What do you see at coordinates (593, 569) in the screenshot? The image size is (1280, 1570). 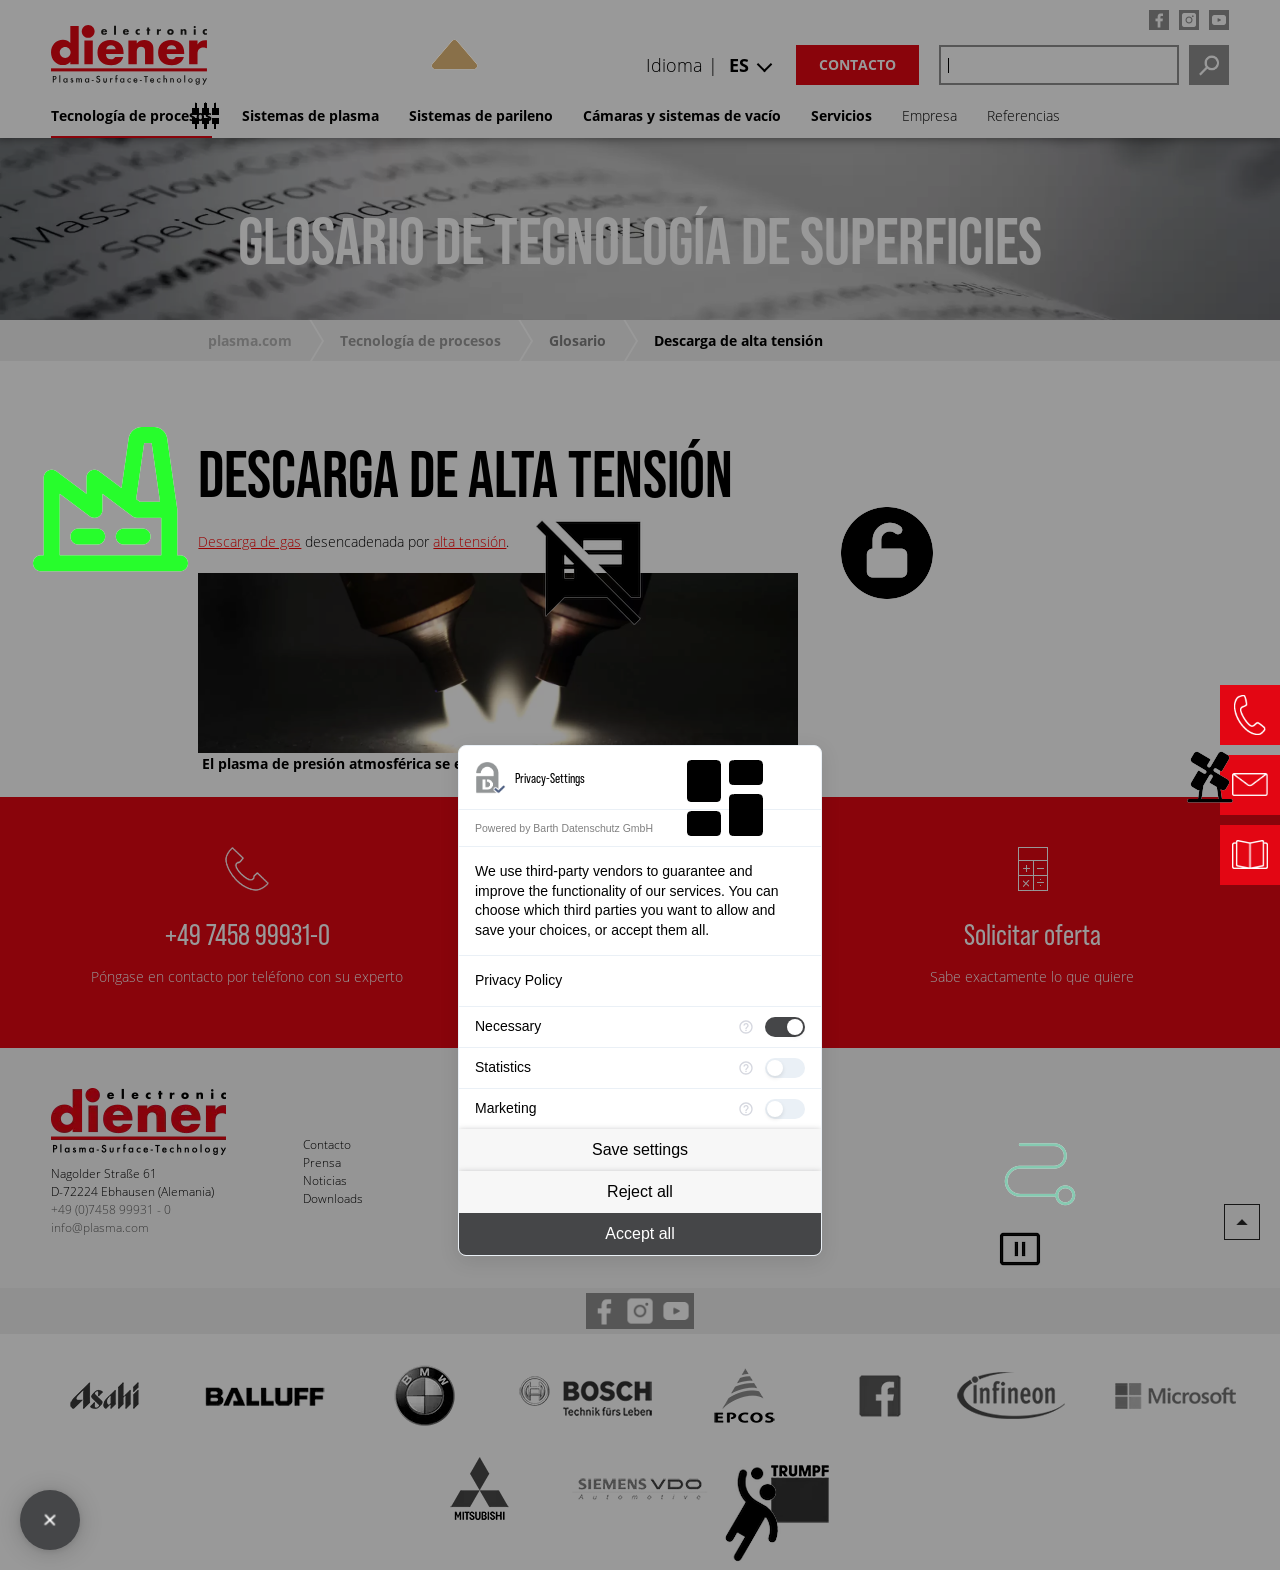 I see `mute or disable speaker notes` at bounding box center [593, 569].